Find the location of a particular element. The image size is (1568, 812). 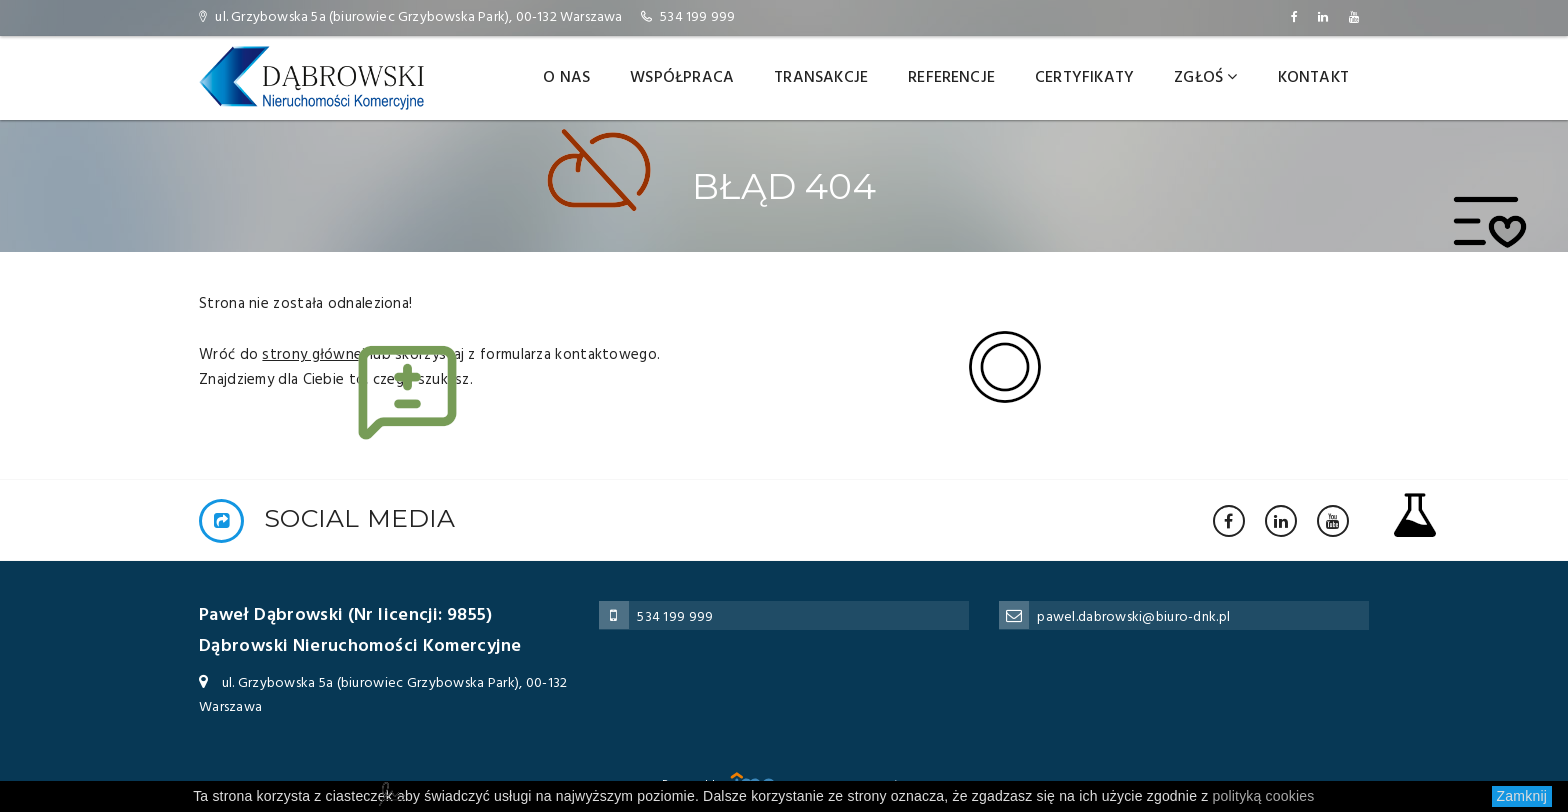

add your signature to a document is located at coordinates (392, 794).